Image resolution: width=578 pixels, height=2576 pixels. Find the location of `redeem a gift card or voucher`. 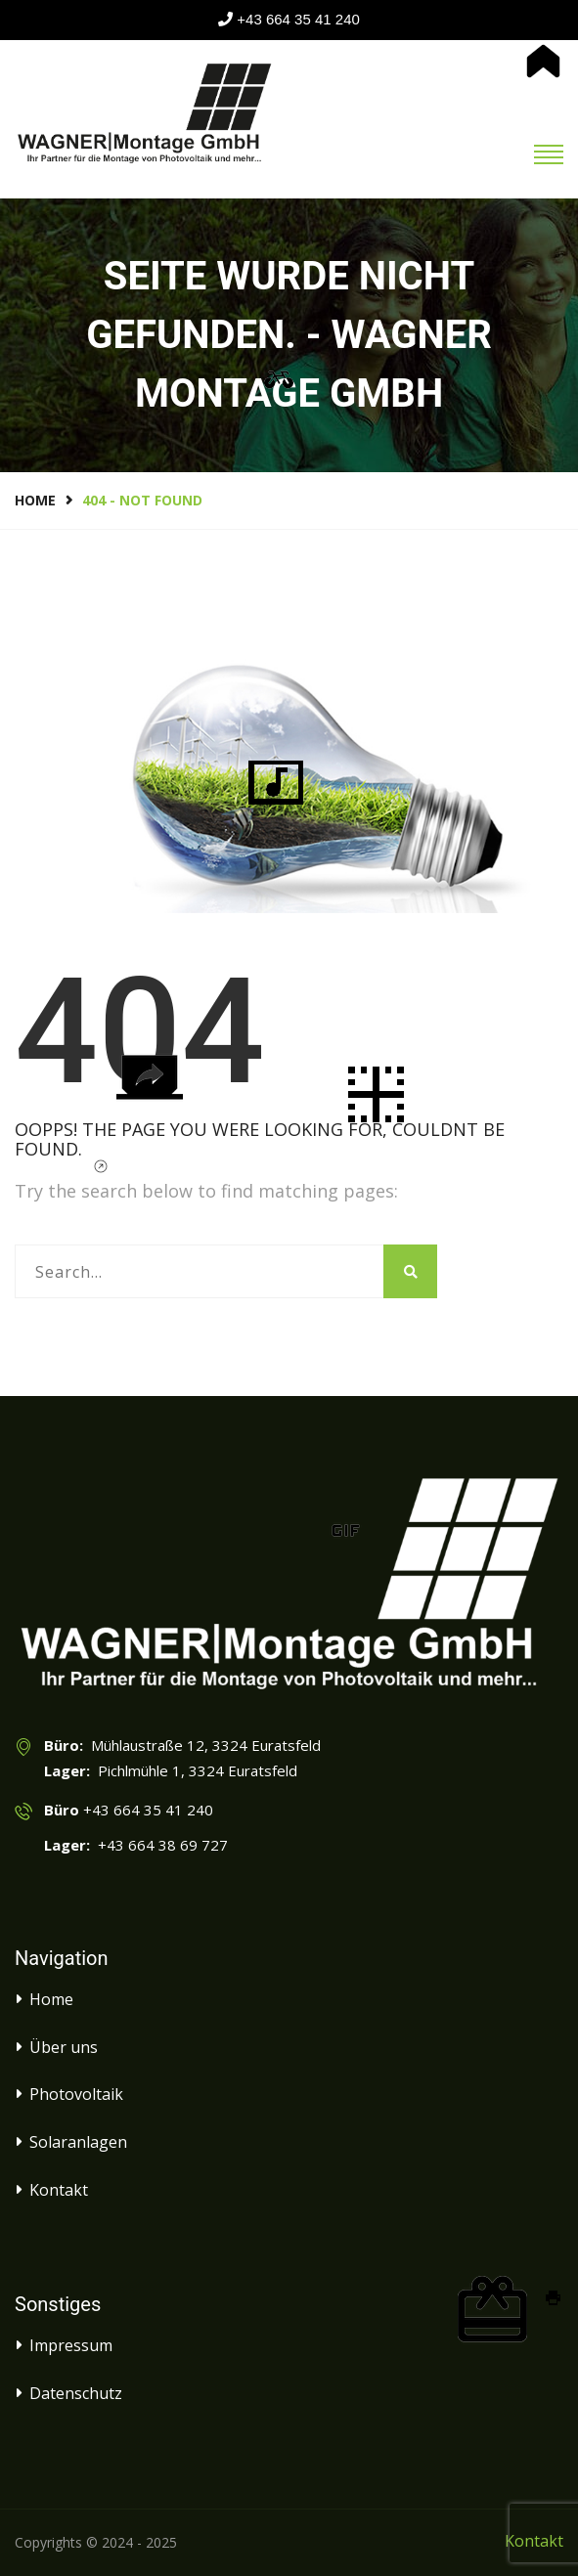

redeem a gift card or voucher is located at coordinates (492, 2310).